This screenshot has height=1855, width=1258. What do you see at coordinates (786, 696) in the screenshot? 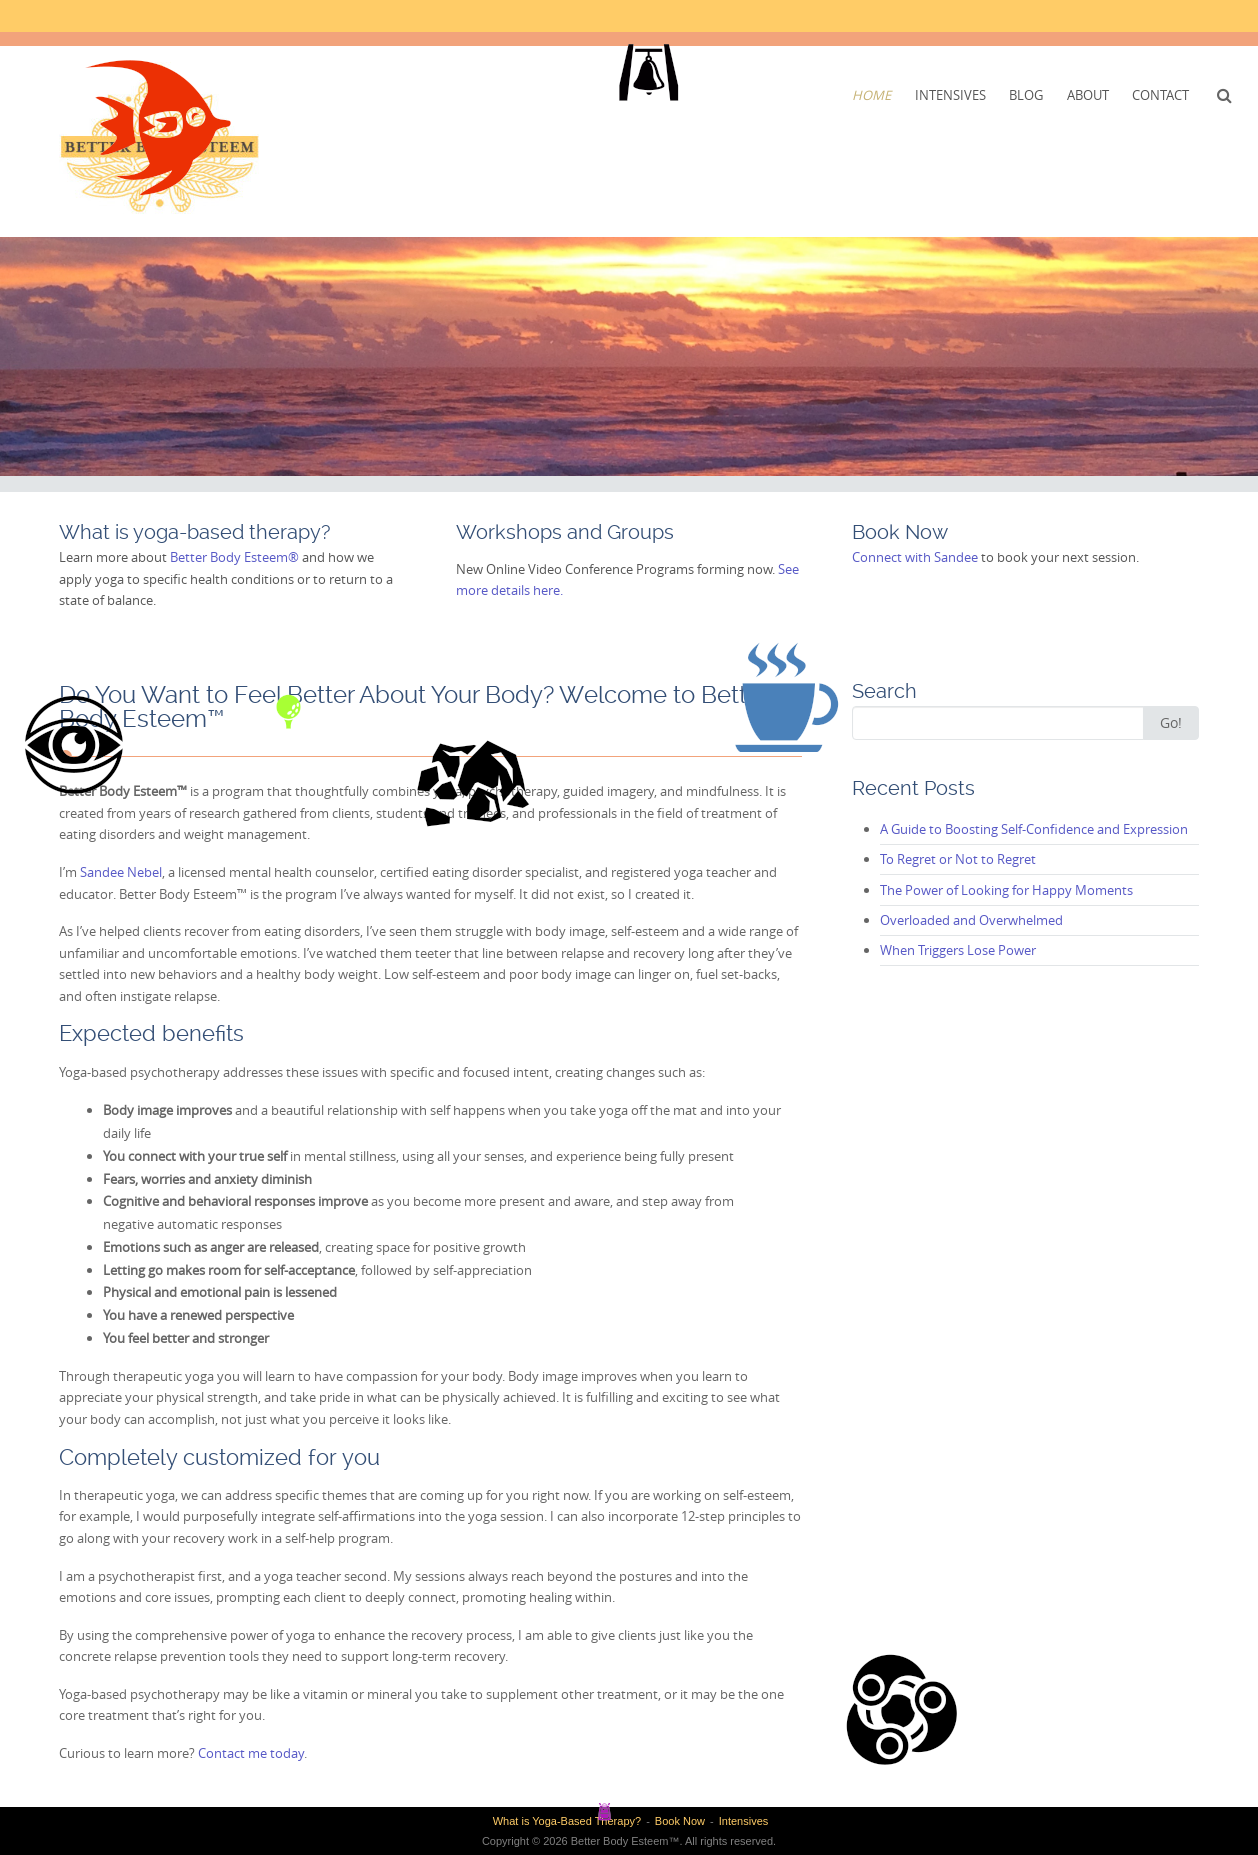
I see `find nearby coffee shops or cafés` at bounding box center [786, 696].